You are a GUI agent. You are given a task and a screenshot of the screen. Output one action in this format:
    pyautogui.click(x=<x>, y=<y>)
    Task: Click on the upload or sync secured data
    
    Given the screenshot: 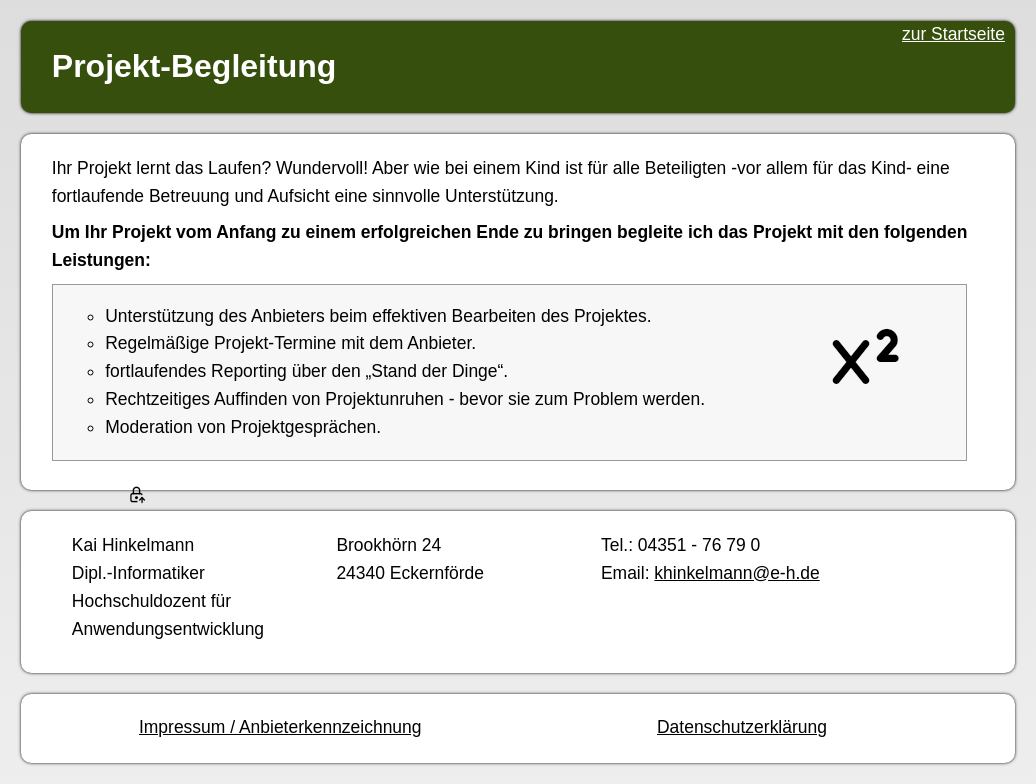 What is the action you would take?
    pyautogui.click(x=136, y=494)
    